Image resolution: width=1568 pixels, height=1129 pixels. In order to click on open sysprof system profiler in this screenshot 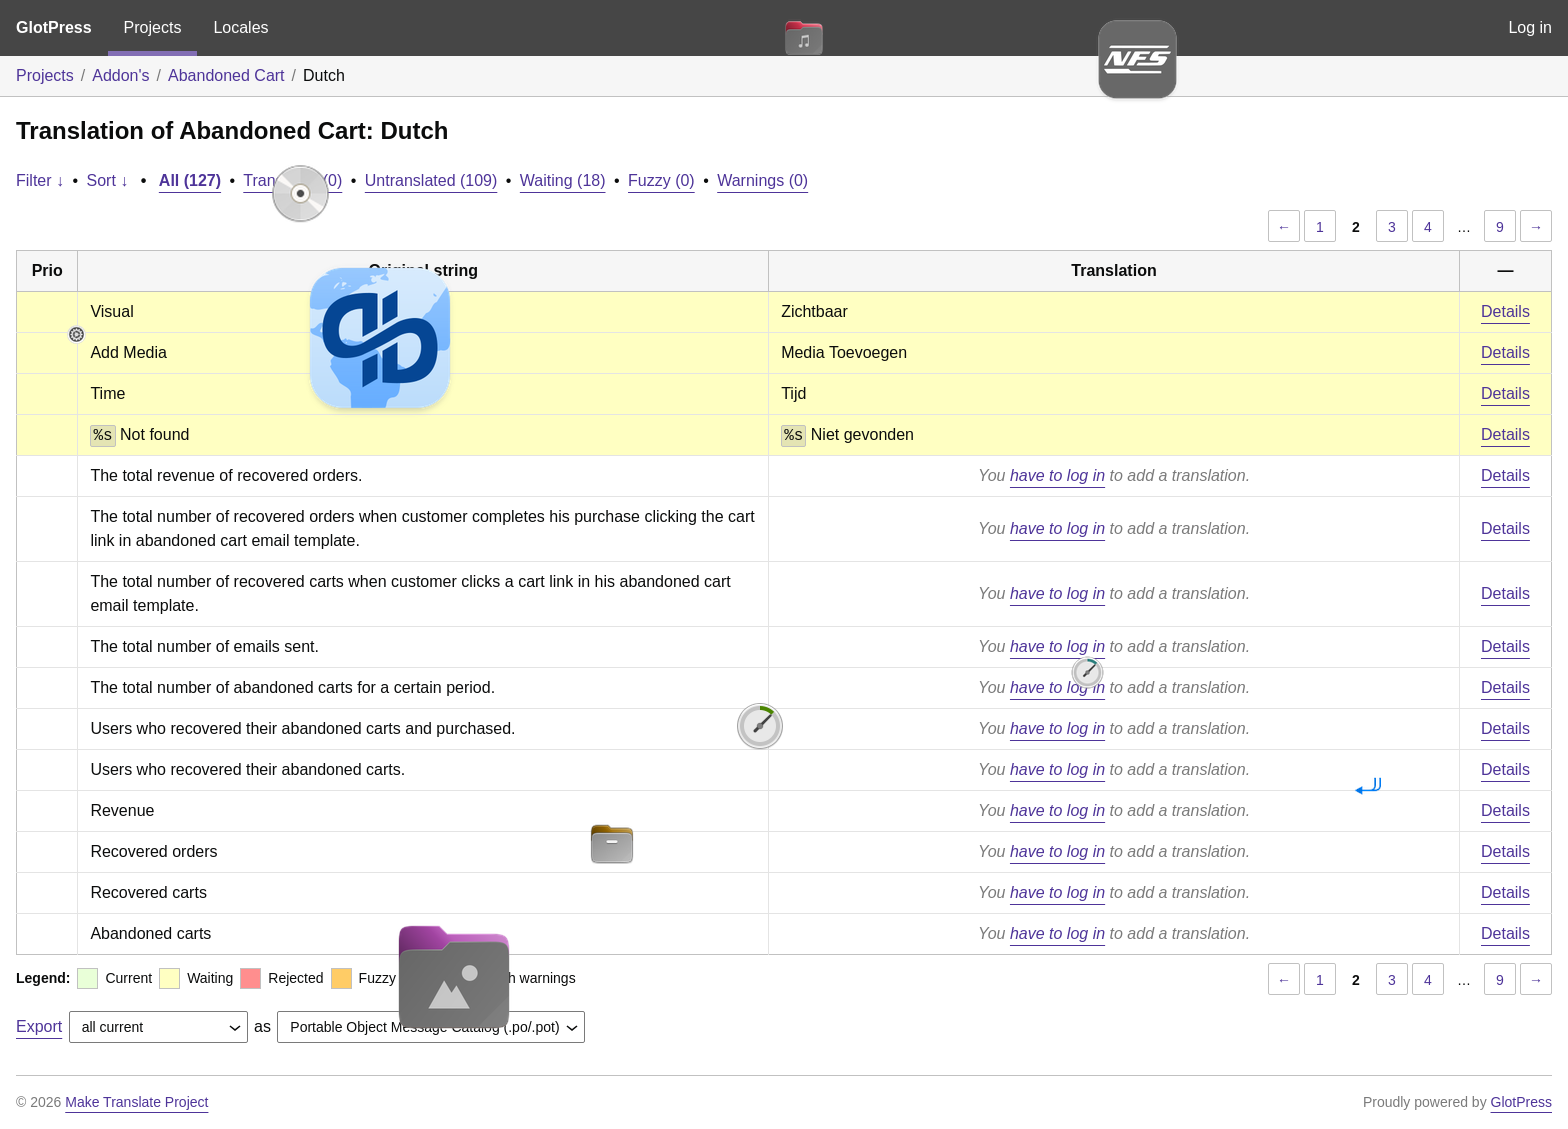, I will do `click(760, 726)`.